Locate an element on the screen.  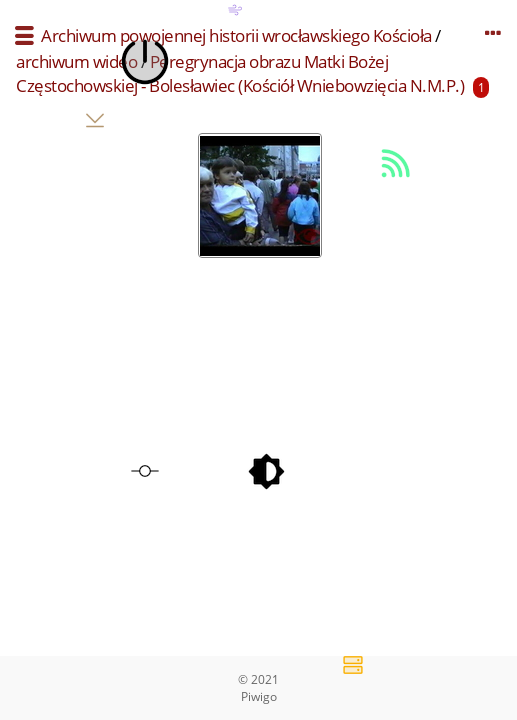
view commit history is located at coordinates (145, 471).